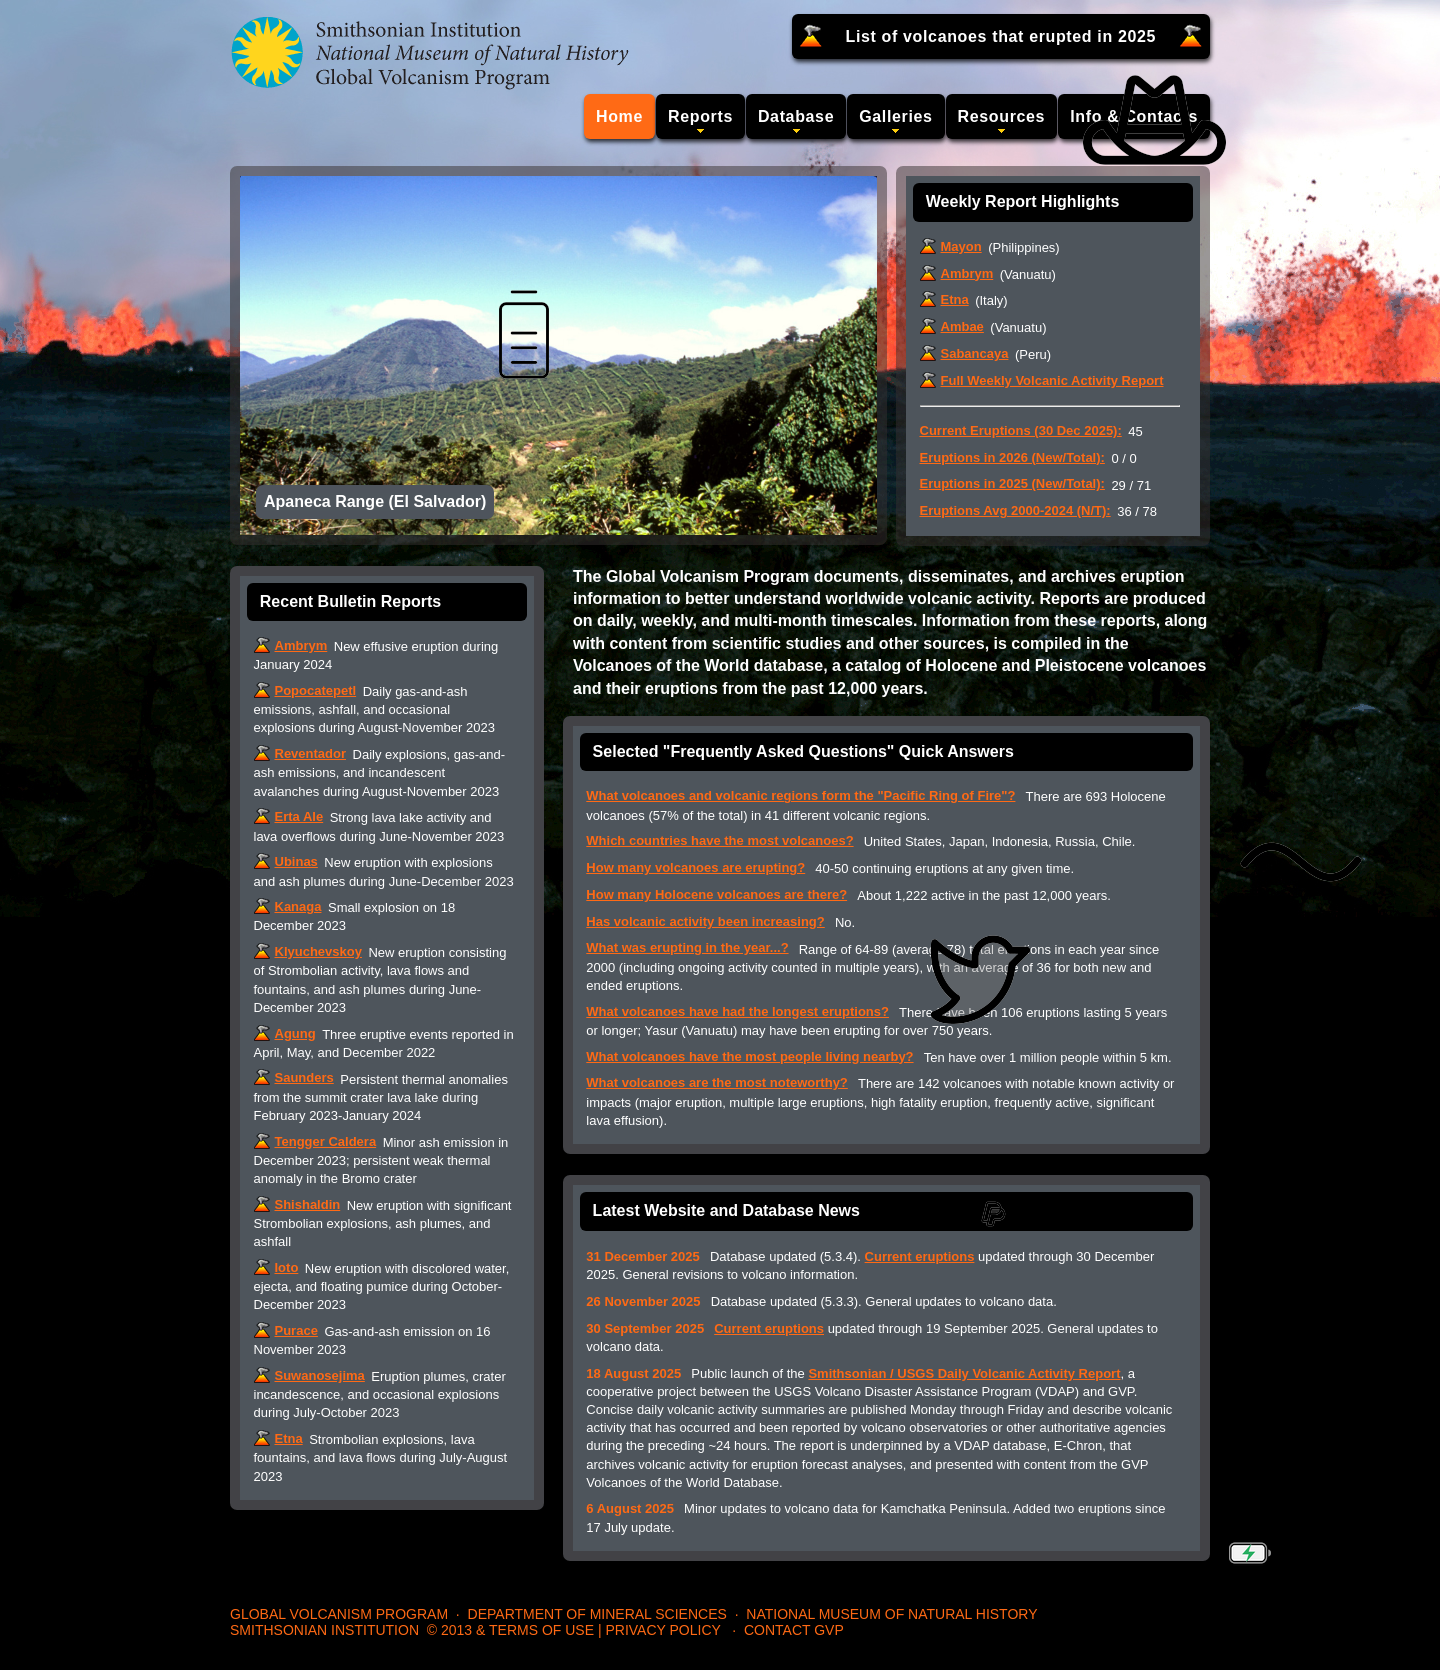 The height and width of the screenshot is (1670, 1440). I want to click on pay with PayPal, so click(993, 1214).